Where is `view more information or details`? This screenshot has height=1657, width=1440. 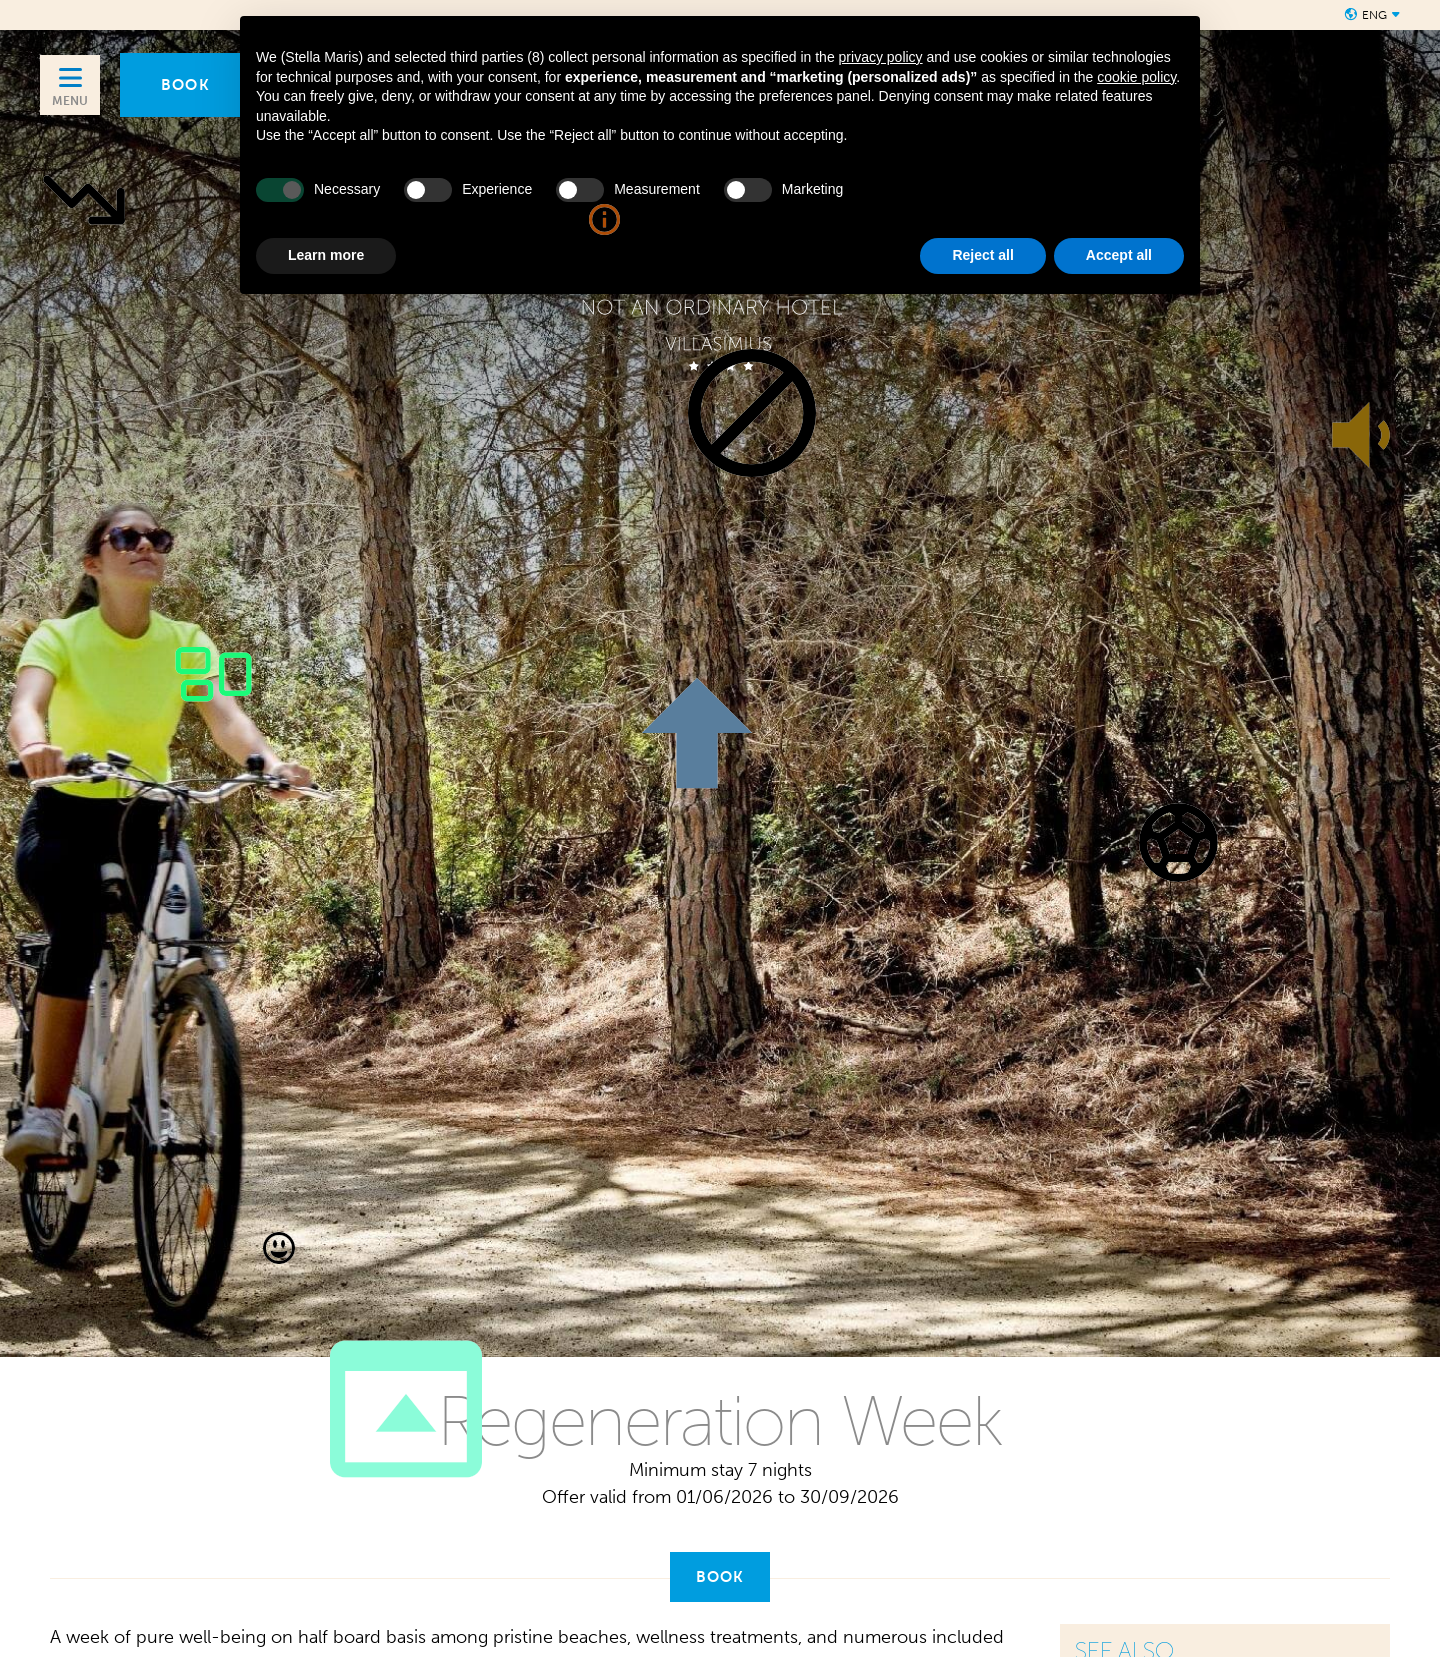 view more information or details is located at coordinates (604, 219).